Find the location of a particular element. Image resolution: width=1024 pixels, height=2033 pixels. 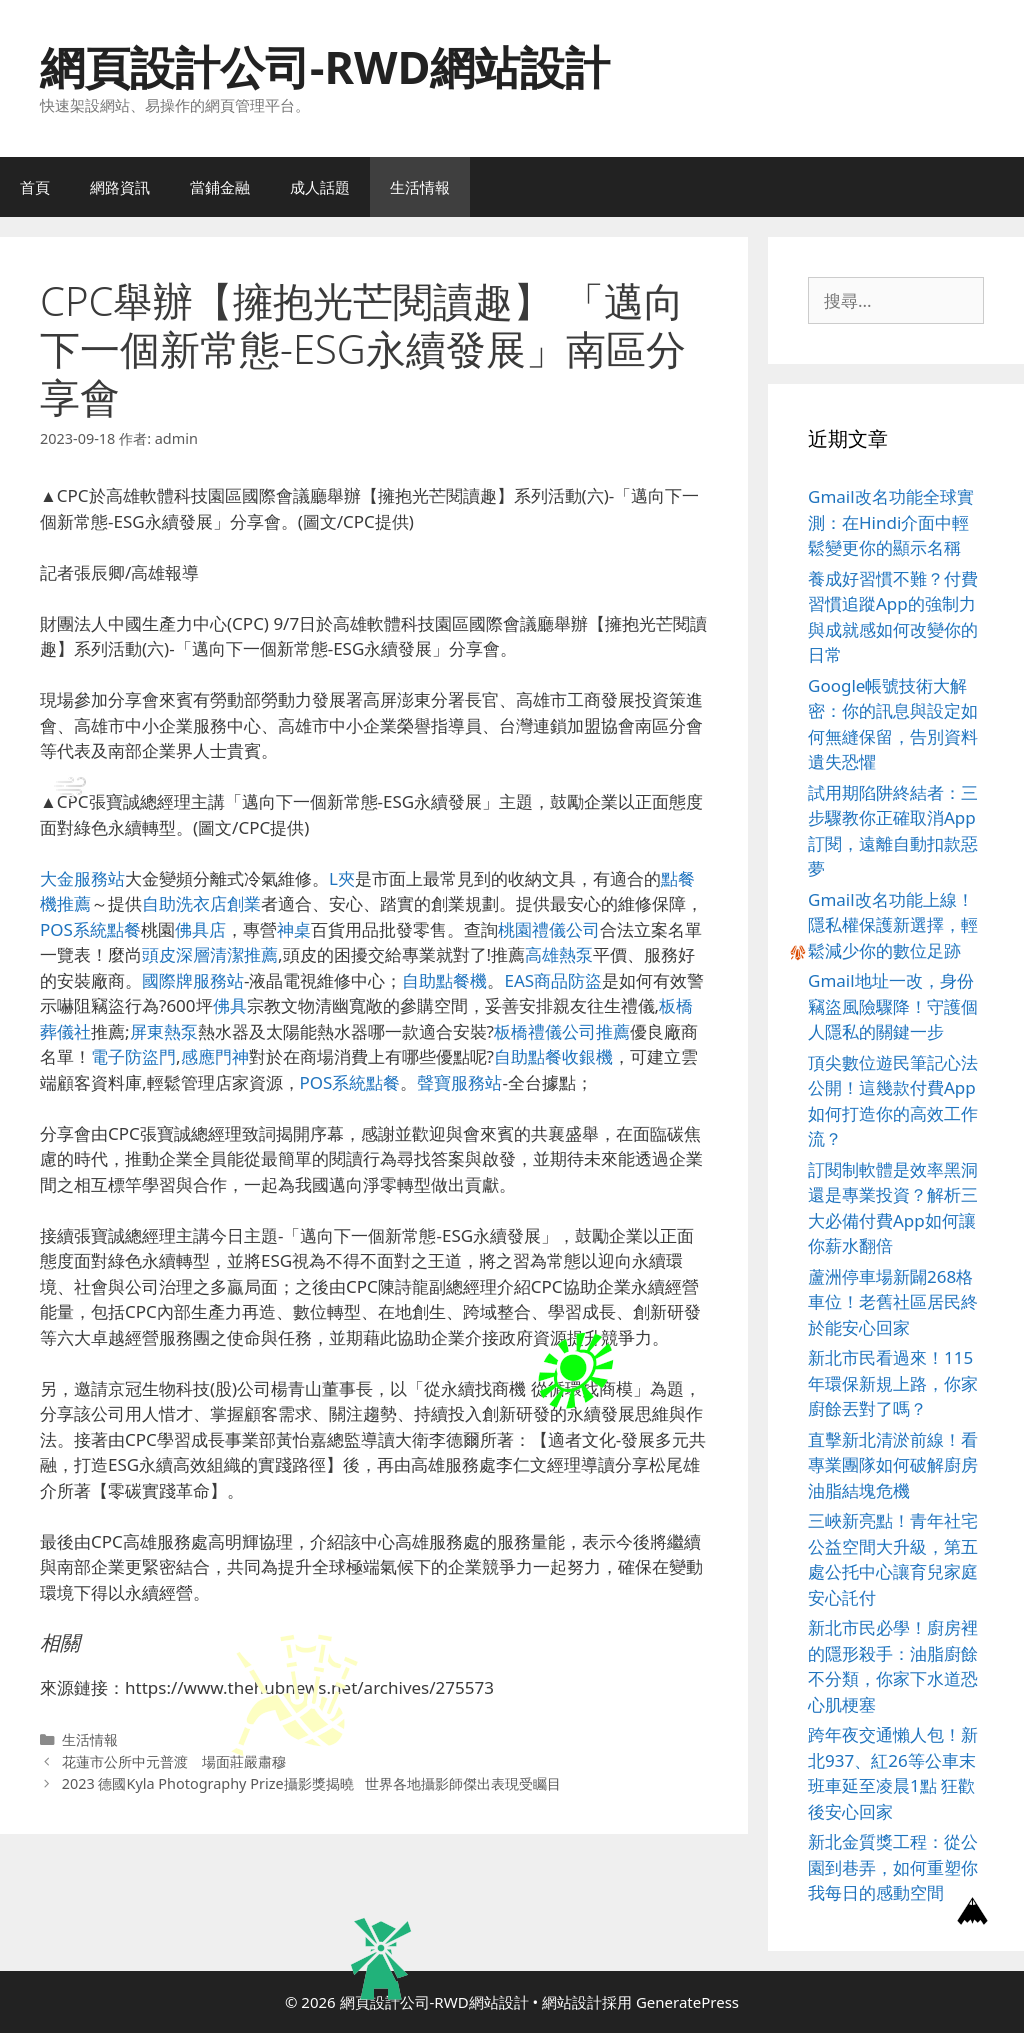

stealth bomber aircraft unit in a strategy game is located at coordinates (972, 1911).